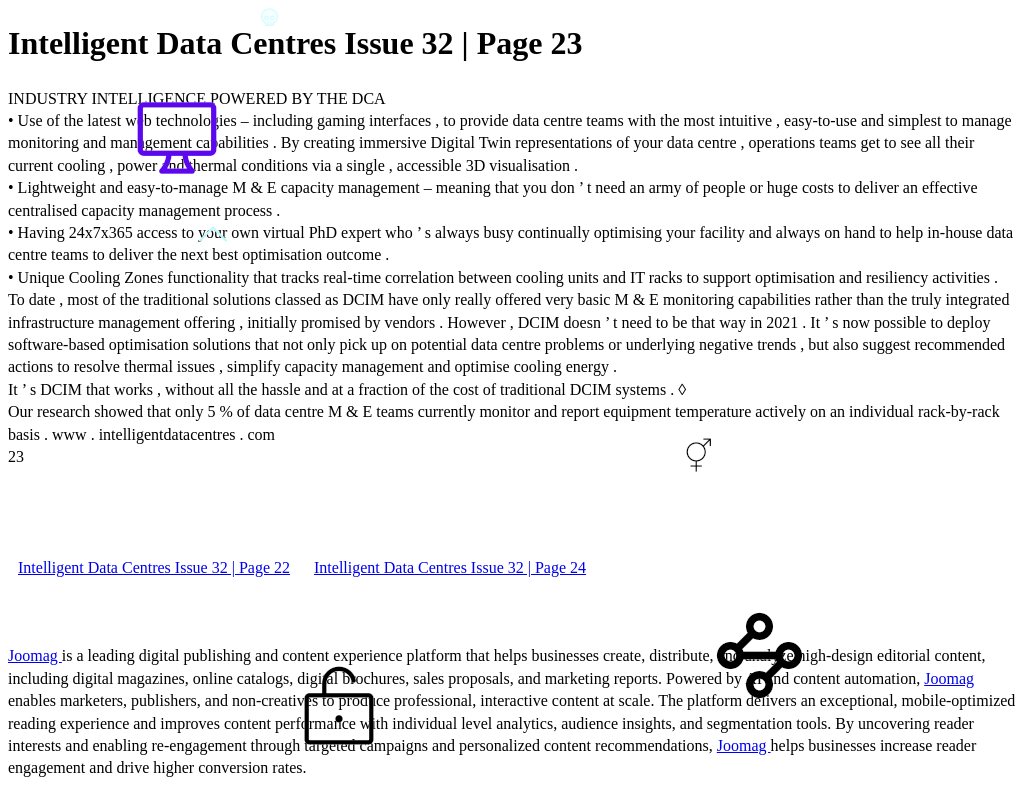  Describe the element at coordinates (697, 454) in the screenshot. I see `select intersex gender identity option` at that location.